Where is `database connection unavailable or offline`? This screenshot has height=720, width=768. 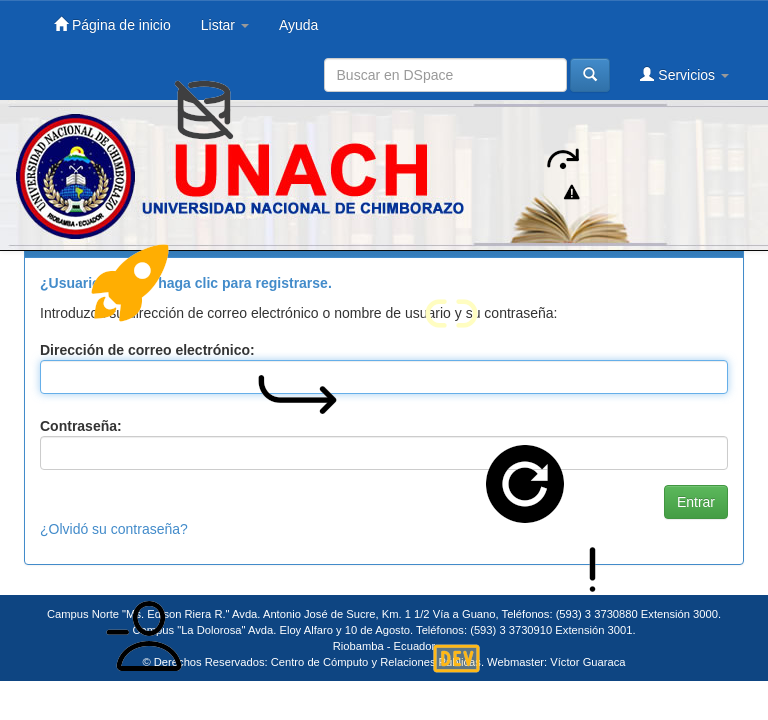 database connection unavailable or offline is located at coordinates (204, 110).